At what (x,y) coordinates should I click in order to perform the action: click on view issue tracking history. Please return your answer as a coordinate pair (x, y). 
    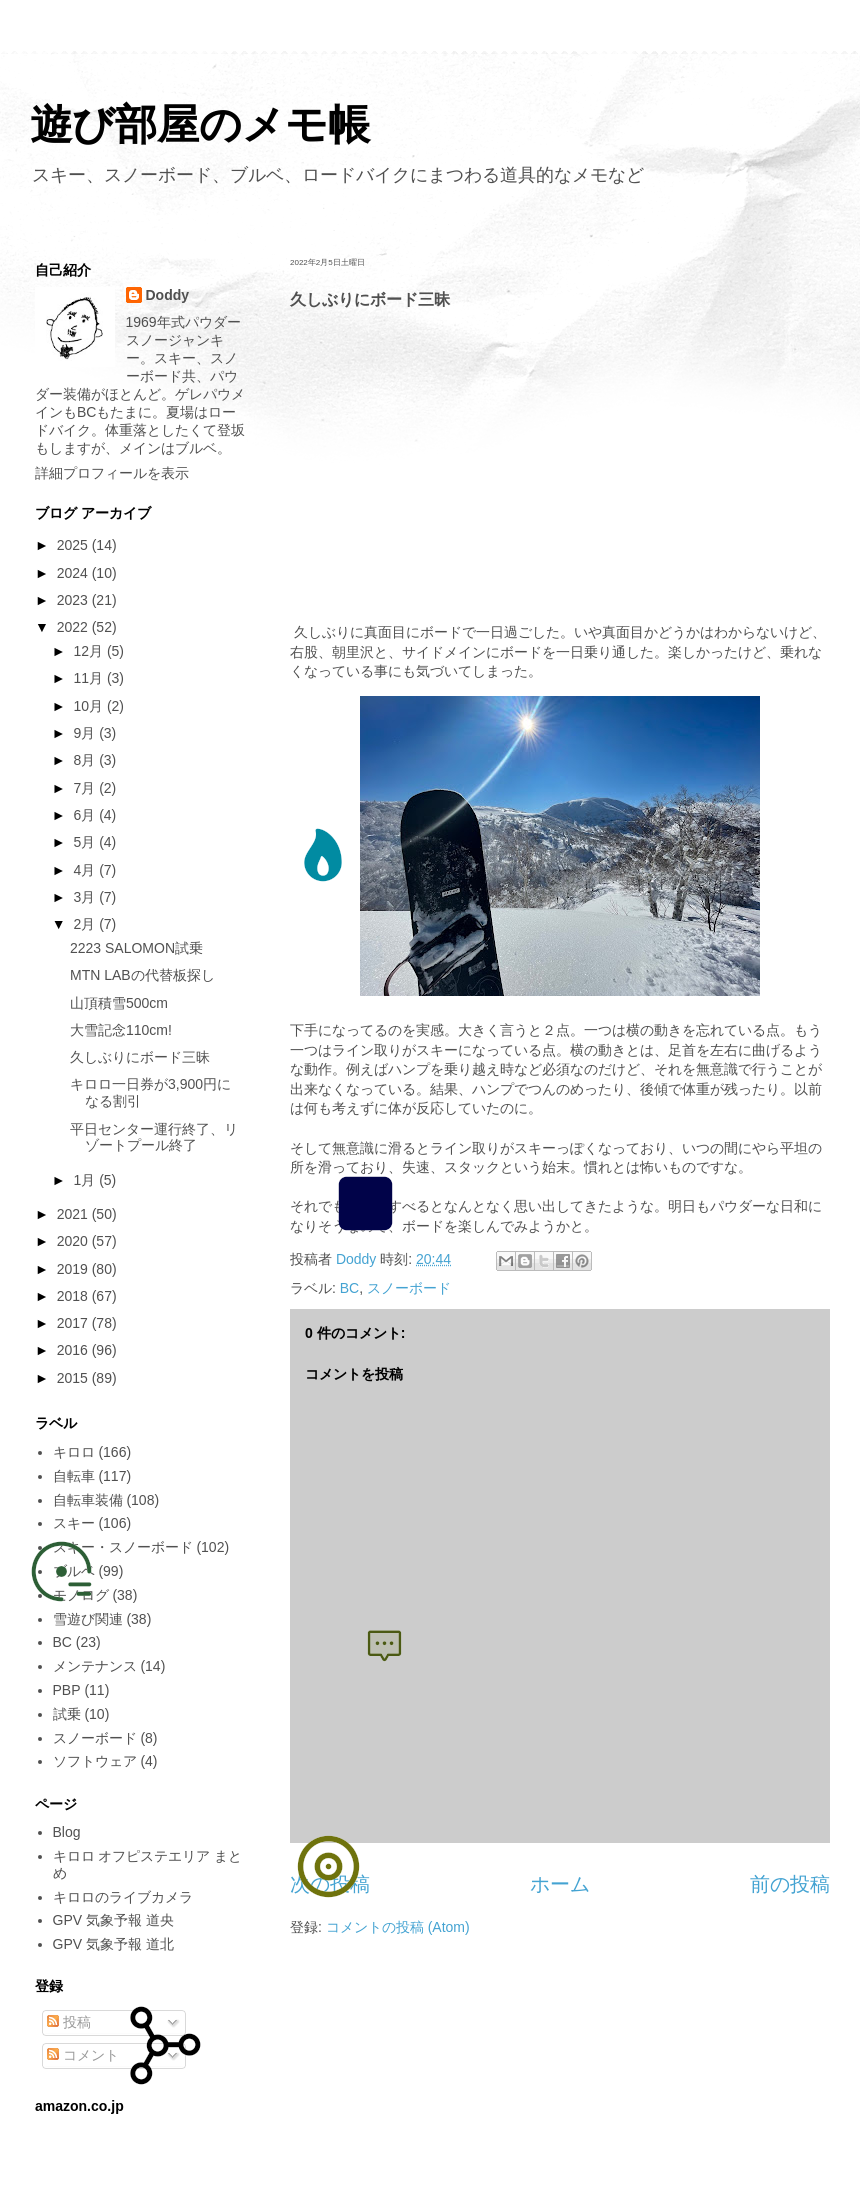
    Looking at the image, I should click on (61, 1571).